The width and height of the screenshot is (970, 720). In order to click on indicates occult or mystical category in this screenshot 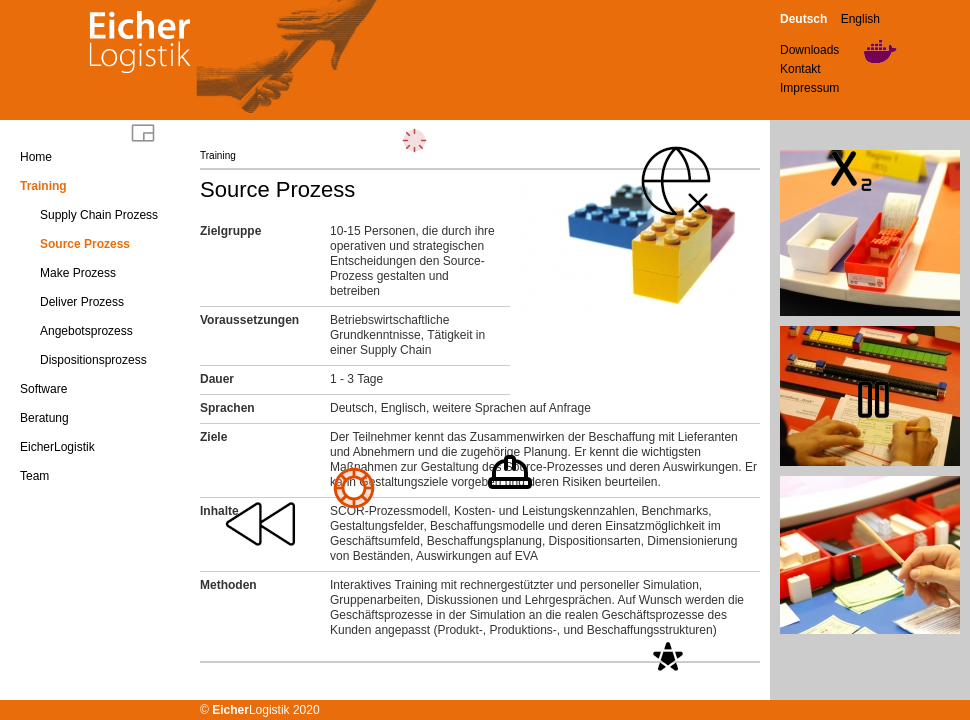, I will do `click(668, 658)`.